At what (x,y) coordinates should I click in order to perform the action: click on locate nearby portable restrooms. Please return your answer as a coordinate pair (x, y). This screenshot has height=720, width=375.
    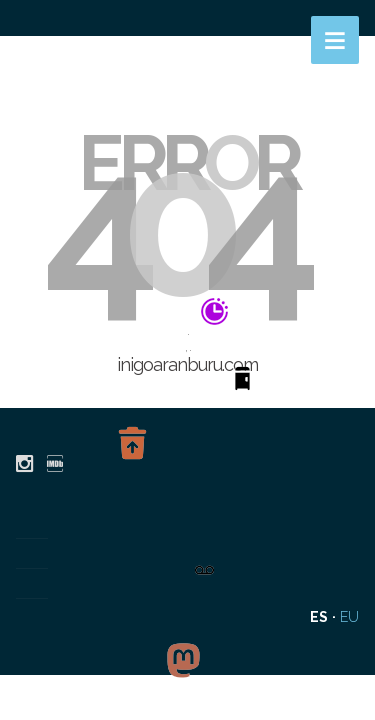
    Looking at the image, I should click on (242, 378).